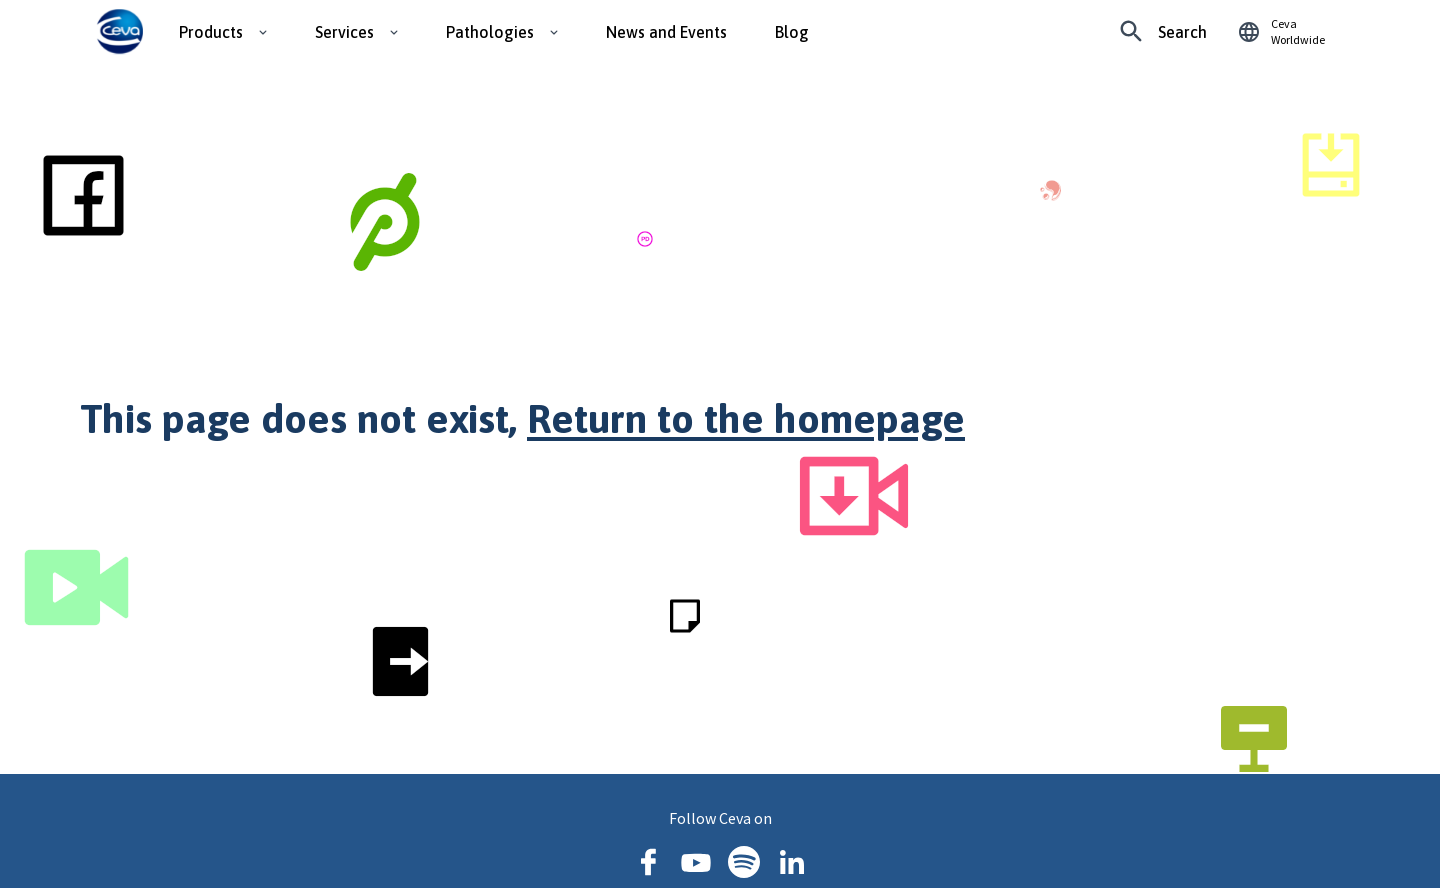 The width and height of the screenshot is (1440, 888). What do you see at coordinates (854, 496) in the screenshot?
I see `download video to device` at bounding box center [854, 496].